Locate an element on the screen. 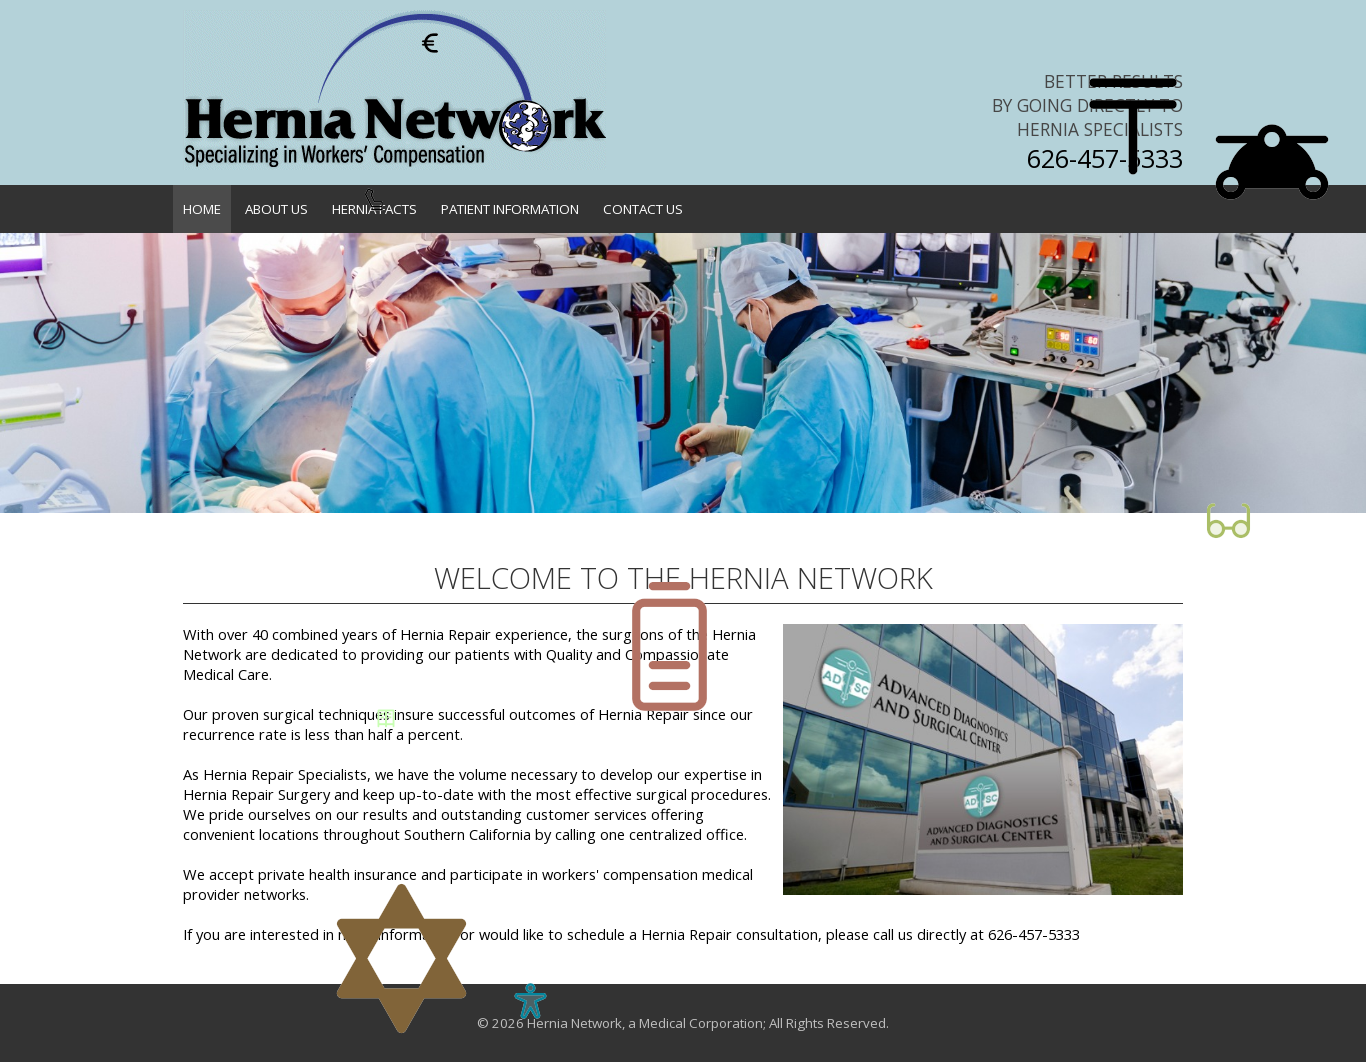  indicates medium battery level is located at coordinates (669, 648).